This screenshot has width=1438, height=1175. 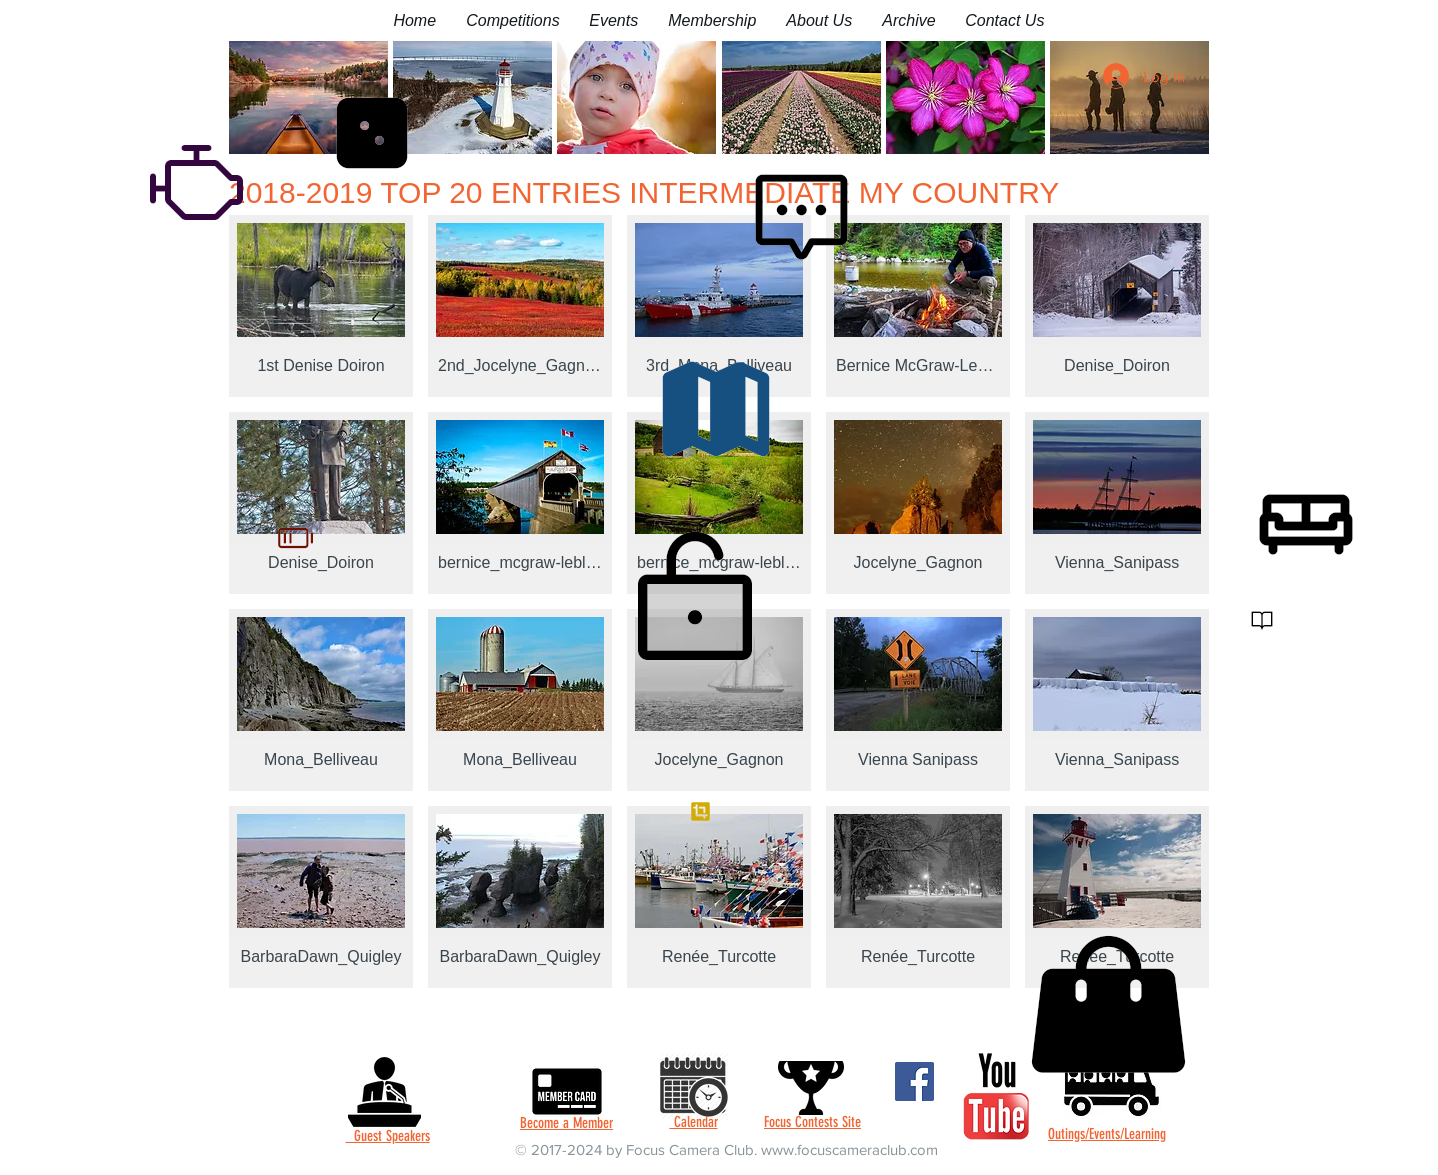 What do you see at coordinates (1262, 619) in the screenshot?
I see `open reading mode or e-reader` at bounding box center [1262, 619].